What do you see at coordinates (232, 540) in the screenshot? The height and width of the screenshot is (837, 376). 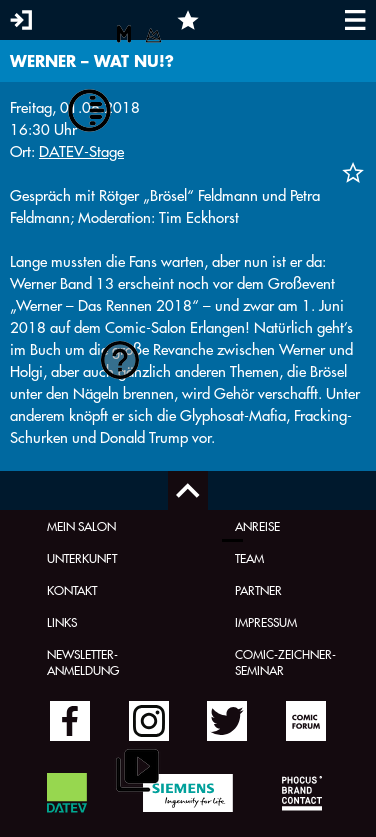 I see `remove an item from a list` at bounding box center [232, 540].